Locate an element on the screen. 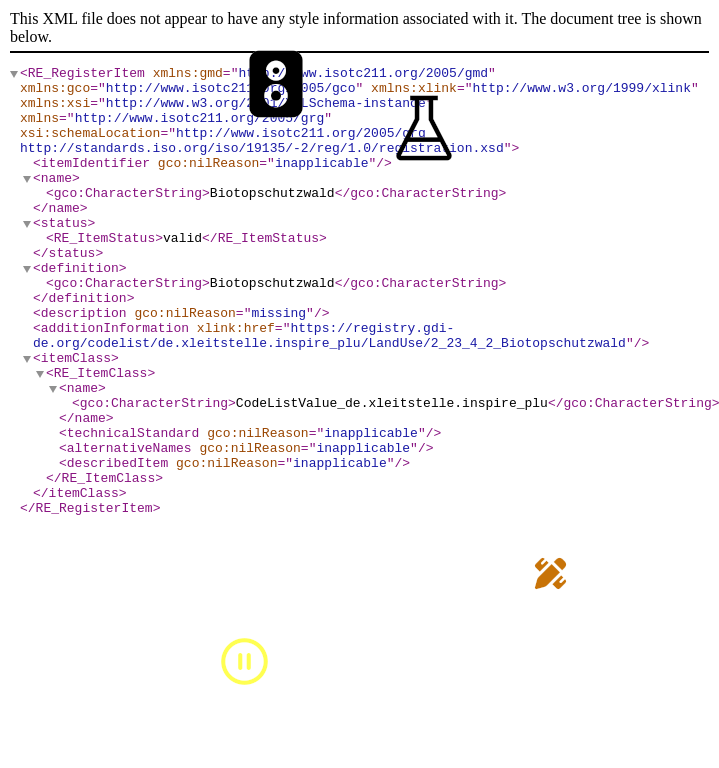  adjust speaker or audio output settings is located at coordinates (276, 84).